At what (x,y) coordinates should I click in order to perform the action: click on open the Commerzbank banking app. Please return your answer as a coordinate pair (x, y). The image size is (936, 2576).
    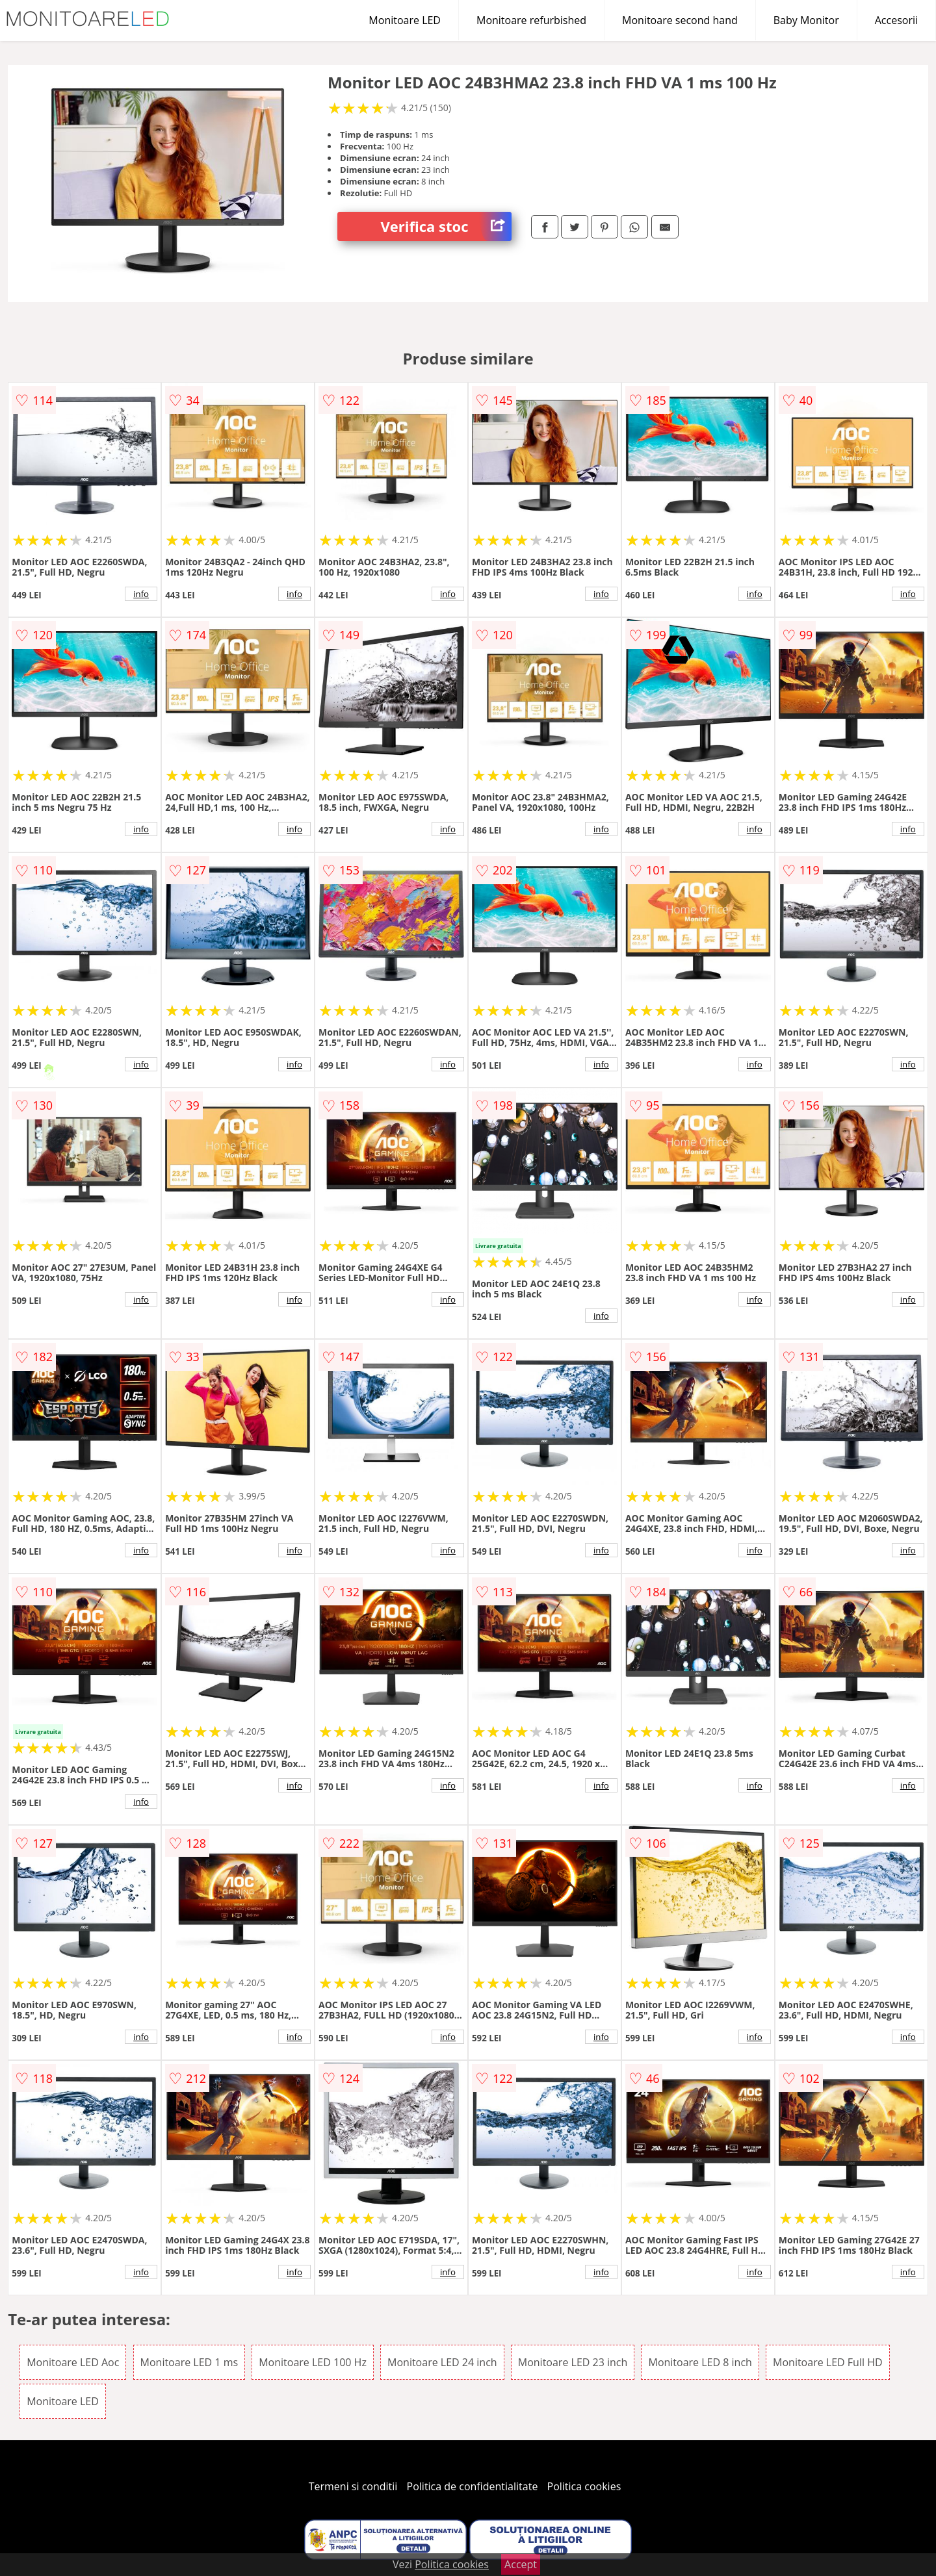
    Looking at the image, I should click on (678, 650).